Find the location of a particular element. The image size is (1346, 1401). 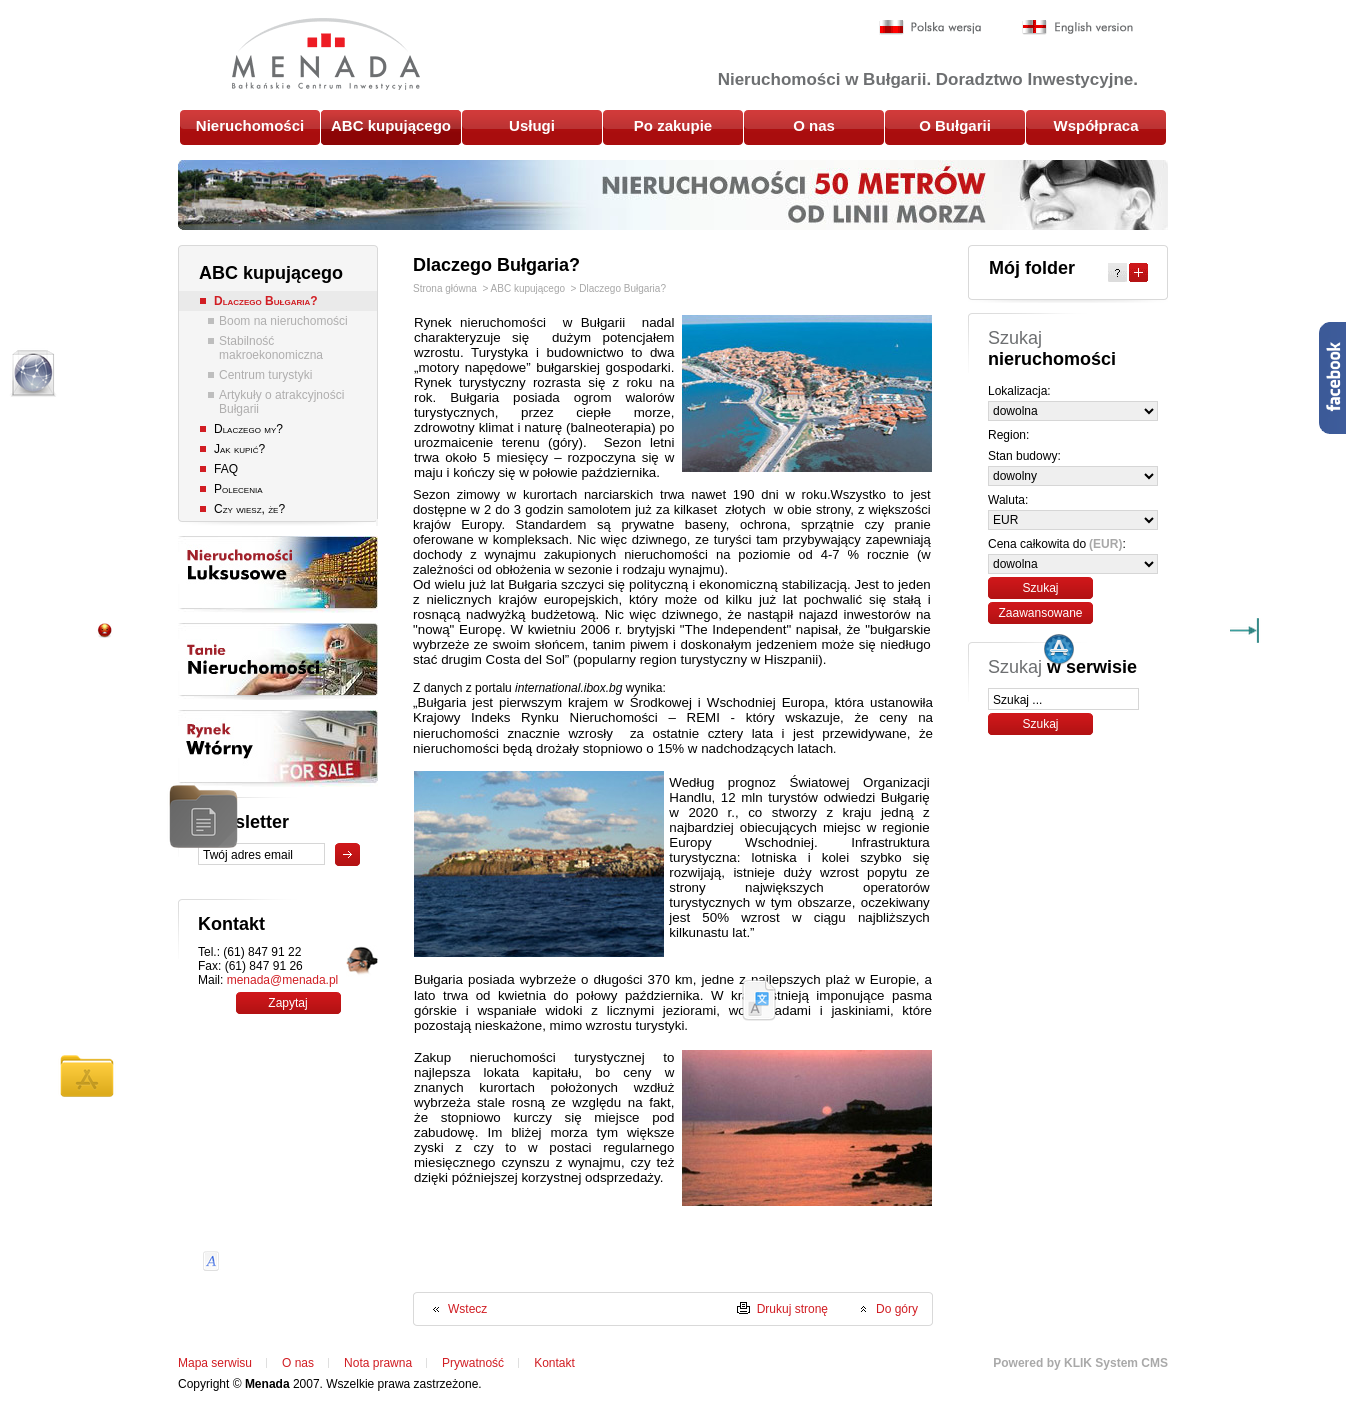

connect to a network file server is located at coordinates (33, 373).